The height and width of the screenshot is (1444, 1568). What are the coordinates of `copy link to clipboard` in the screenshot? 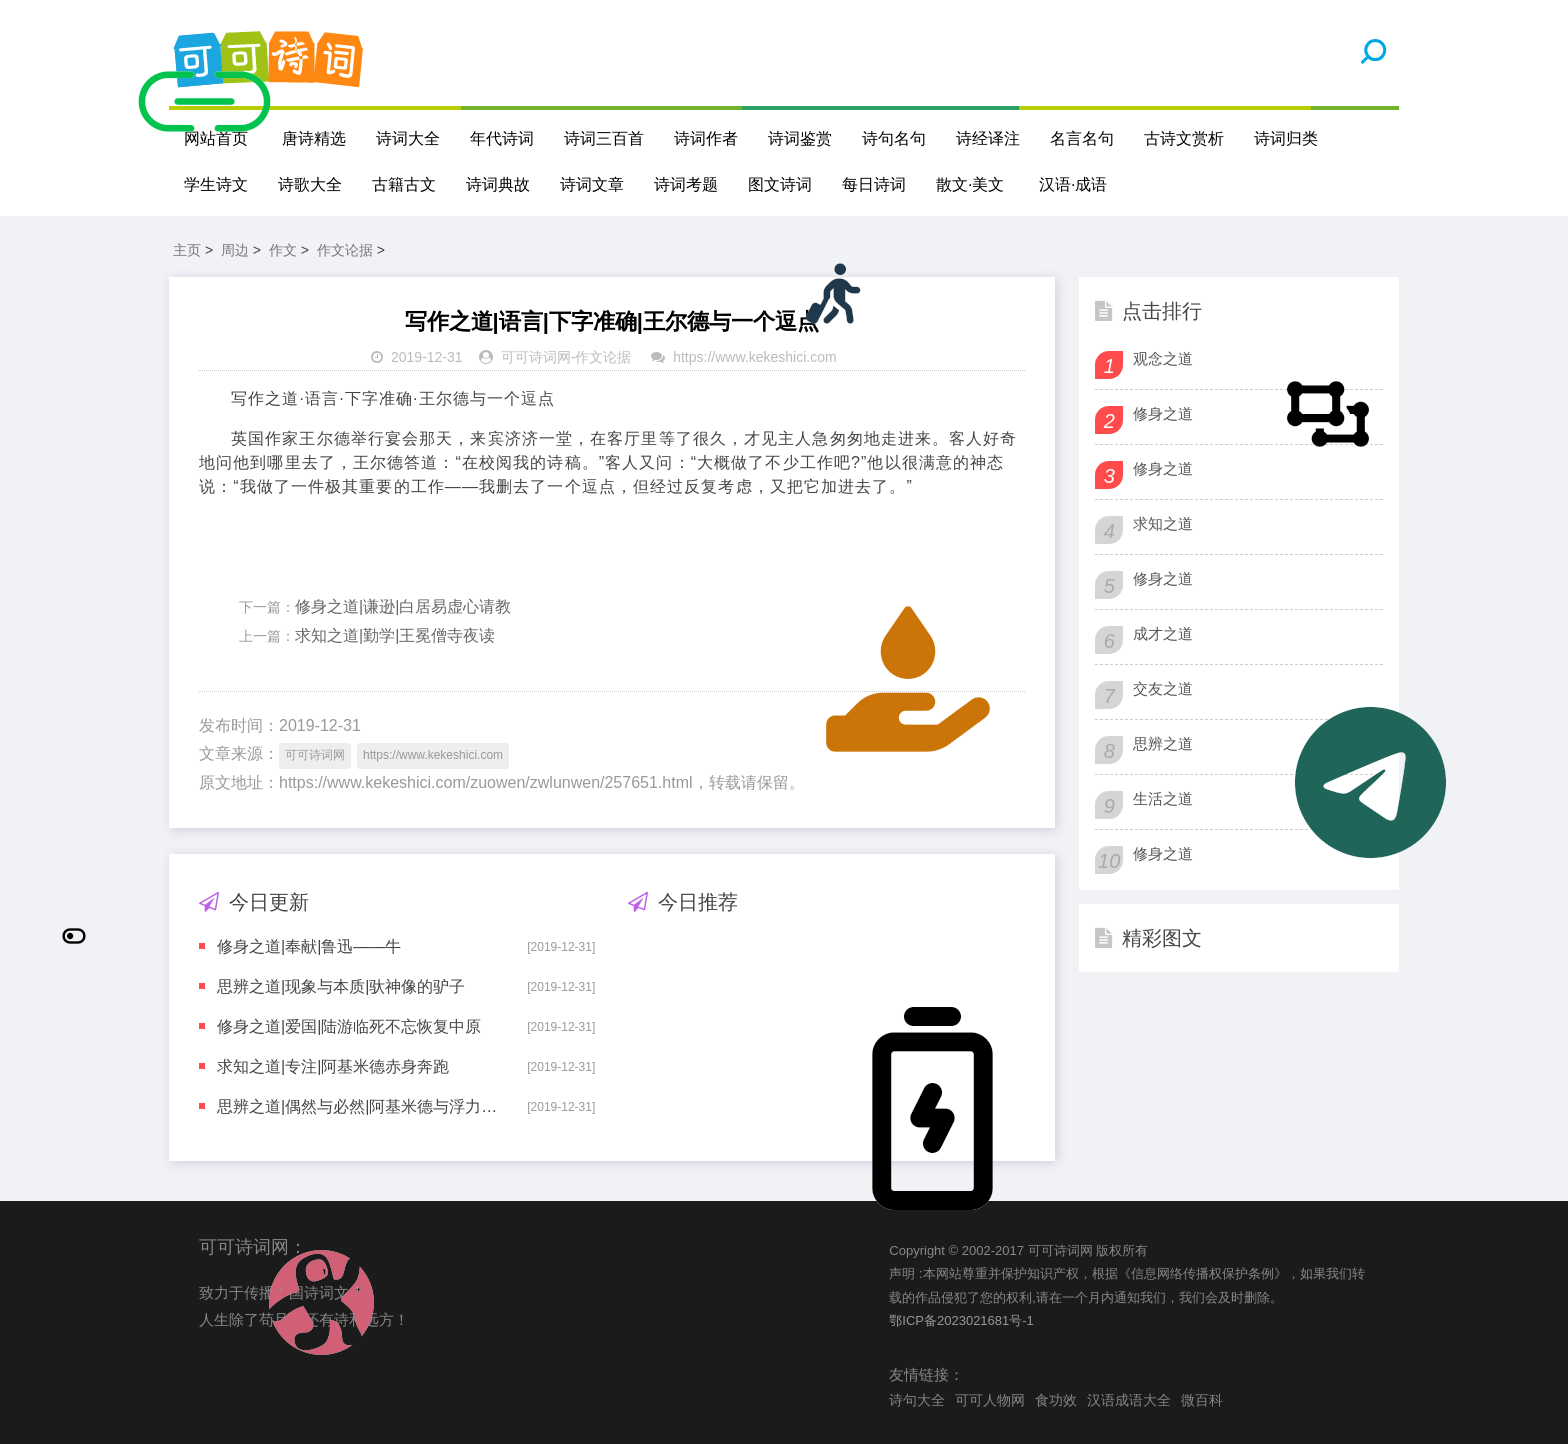 It's located at (204, 101).